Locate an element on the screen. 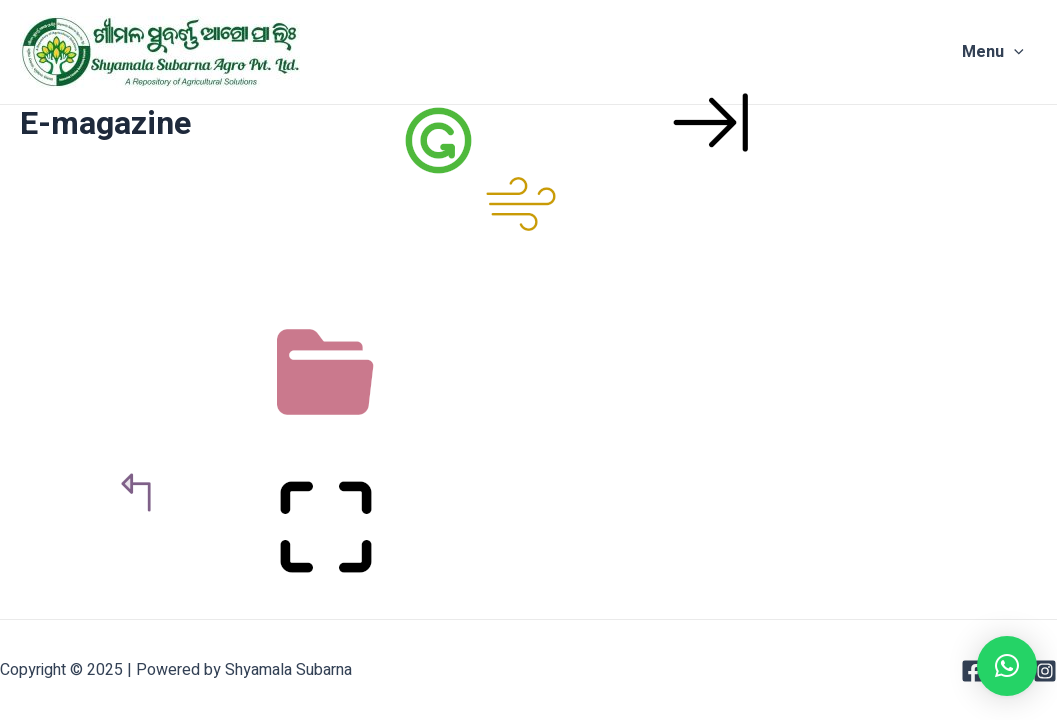  indicates current wind conditions is located at coordinates (521, 204).